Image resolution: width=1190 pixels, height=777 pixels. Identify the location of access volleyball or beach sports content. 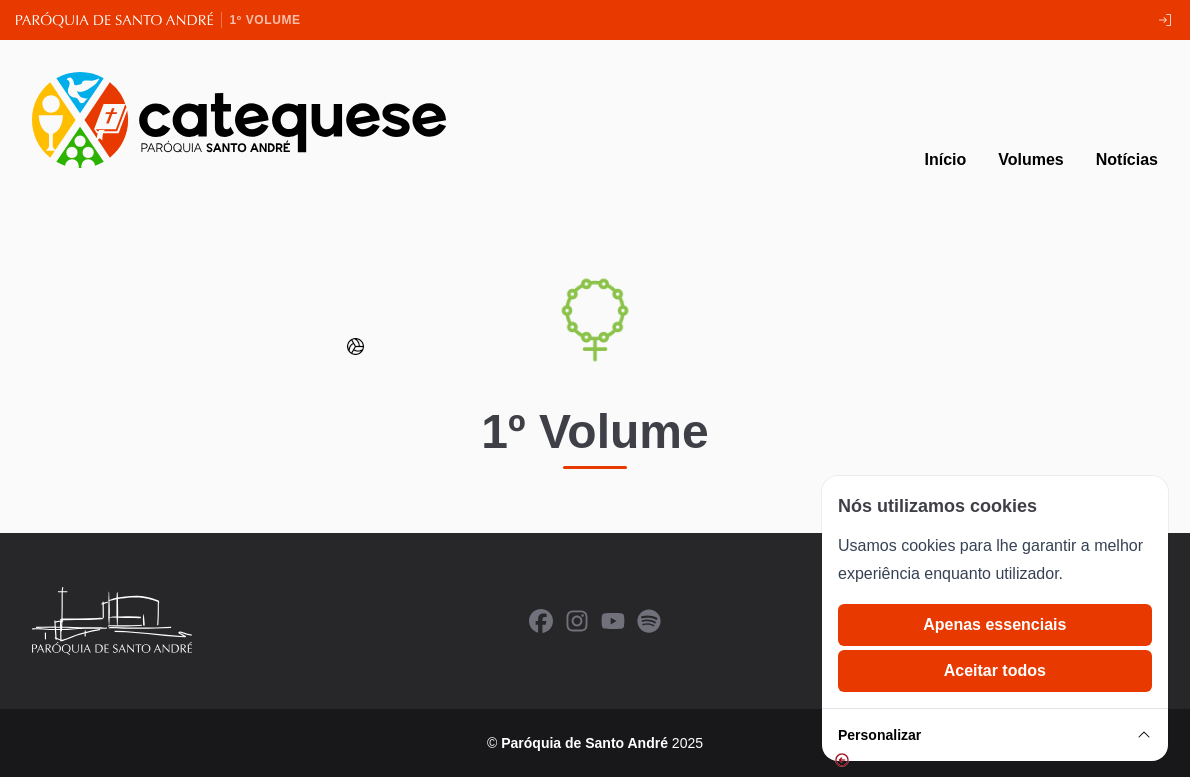
(355, 346).